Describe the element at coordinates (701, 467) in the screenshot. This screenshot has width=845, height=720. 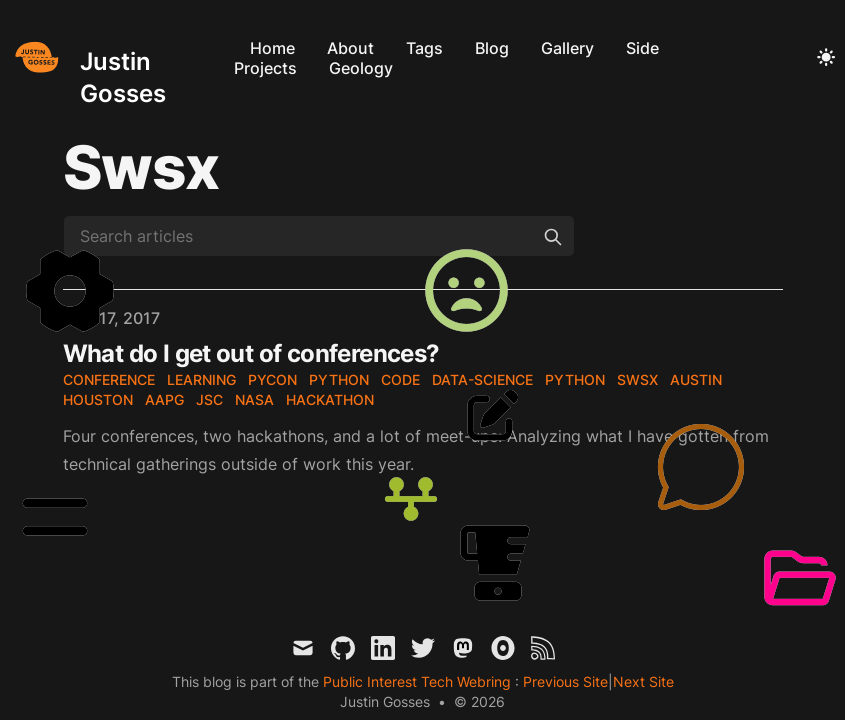
I see `open a chat or messaging feature` at that location.